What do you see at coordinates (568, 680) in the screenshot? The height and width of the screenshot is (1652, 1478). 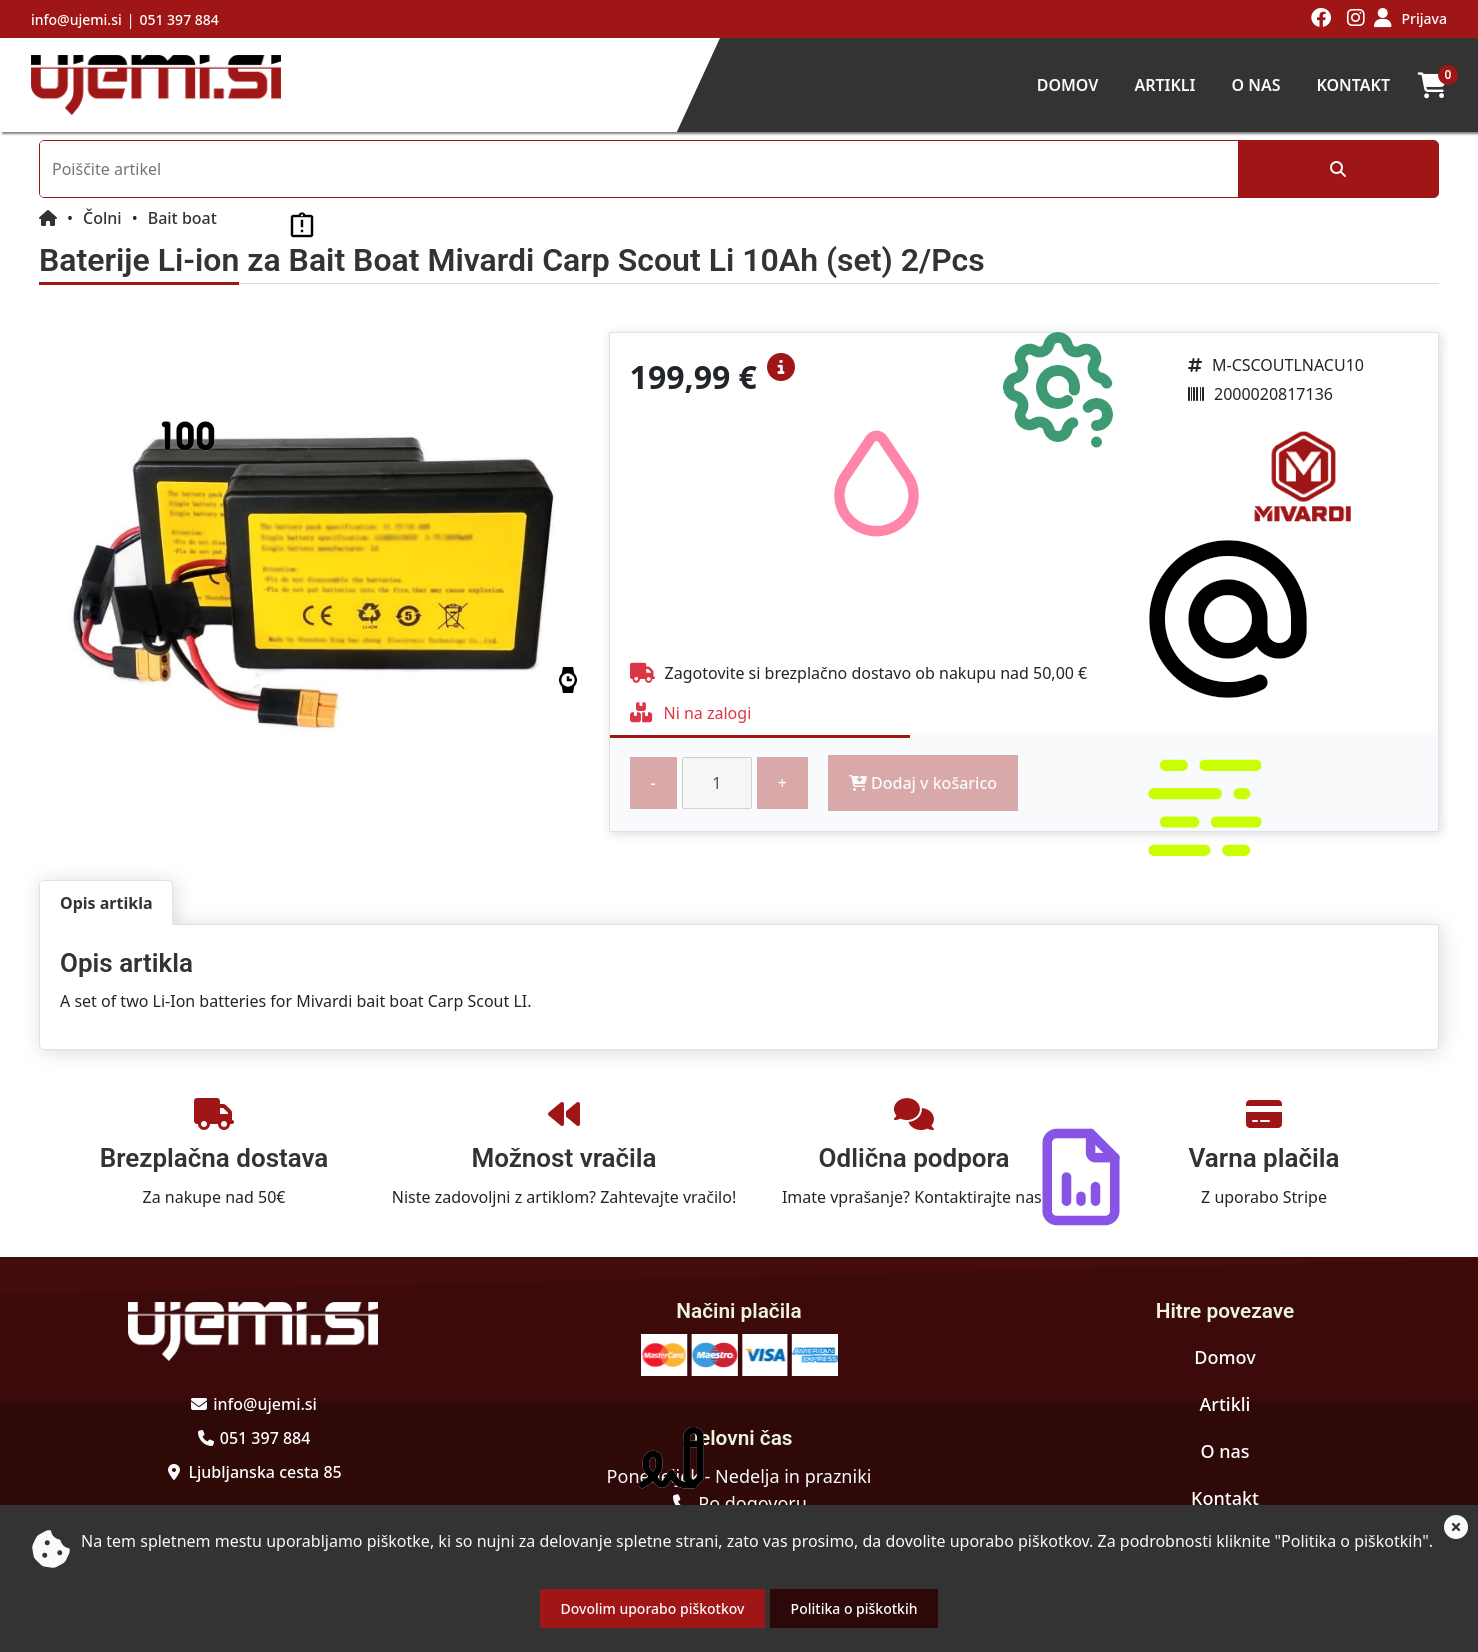 I see `view time or clock settings` at bounding box center [568, 680].